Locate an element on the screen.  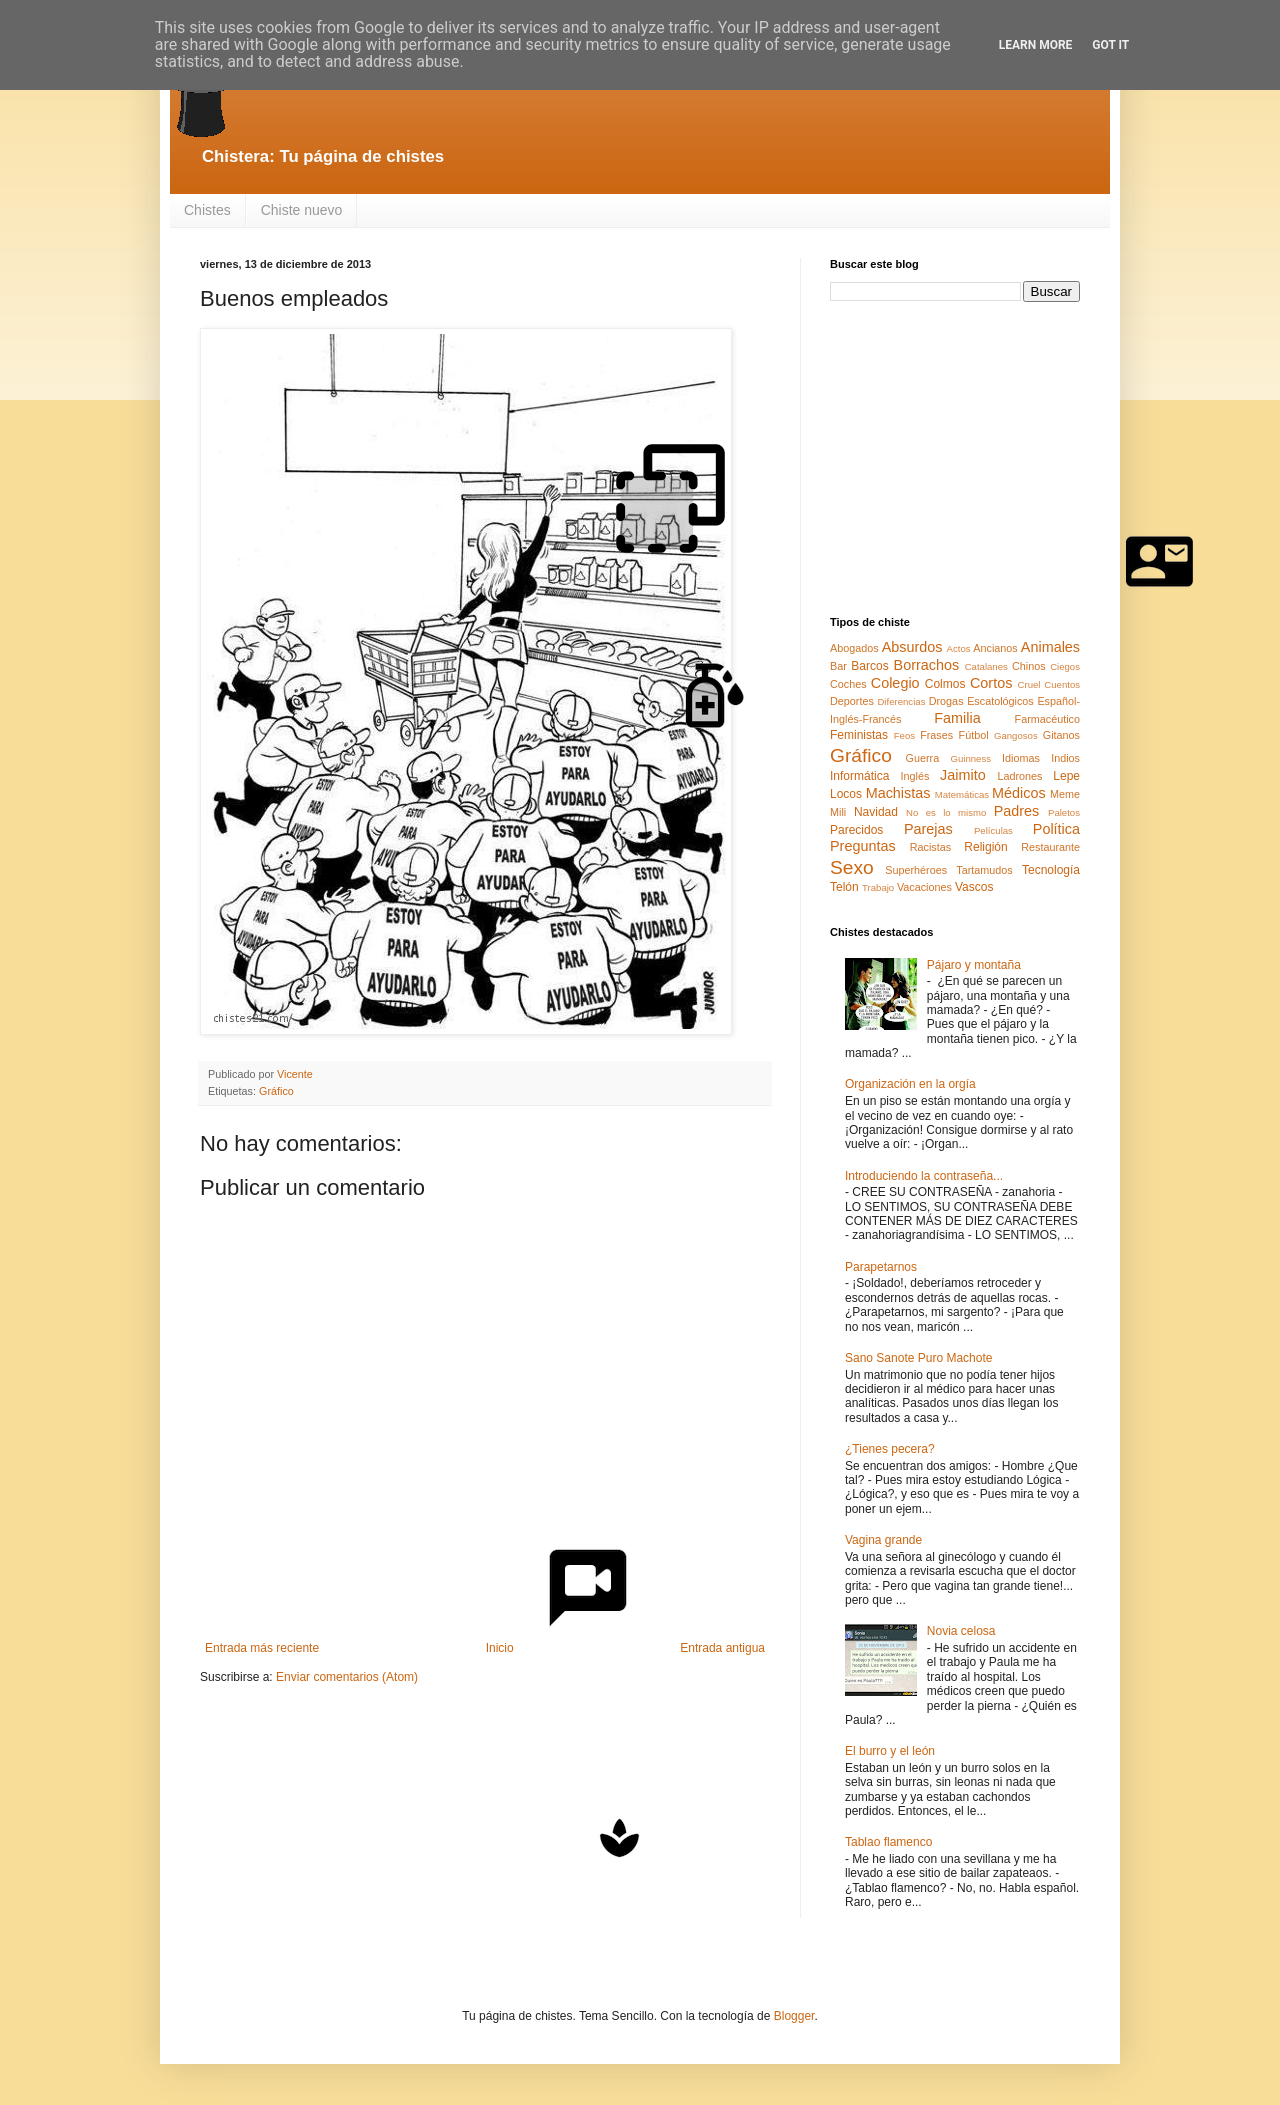
start a video chat is located at coordinates (588, 1588).